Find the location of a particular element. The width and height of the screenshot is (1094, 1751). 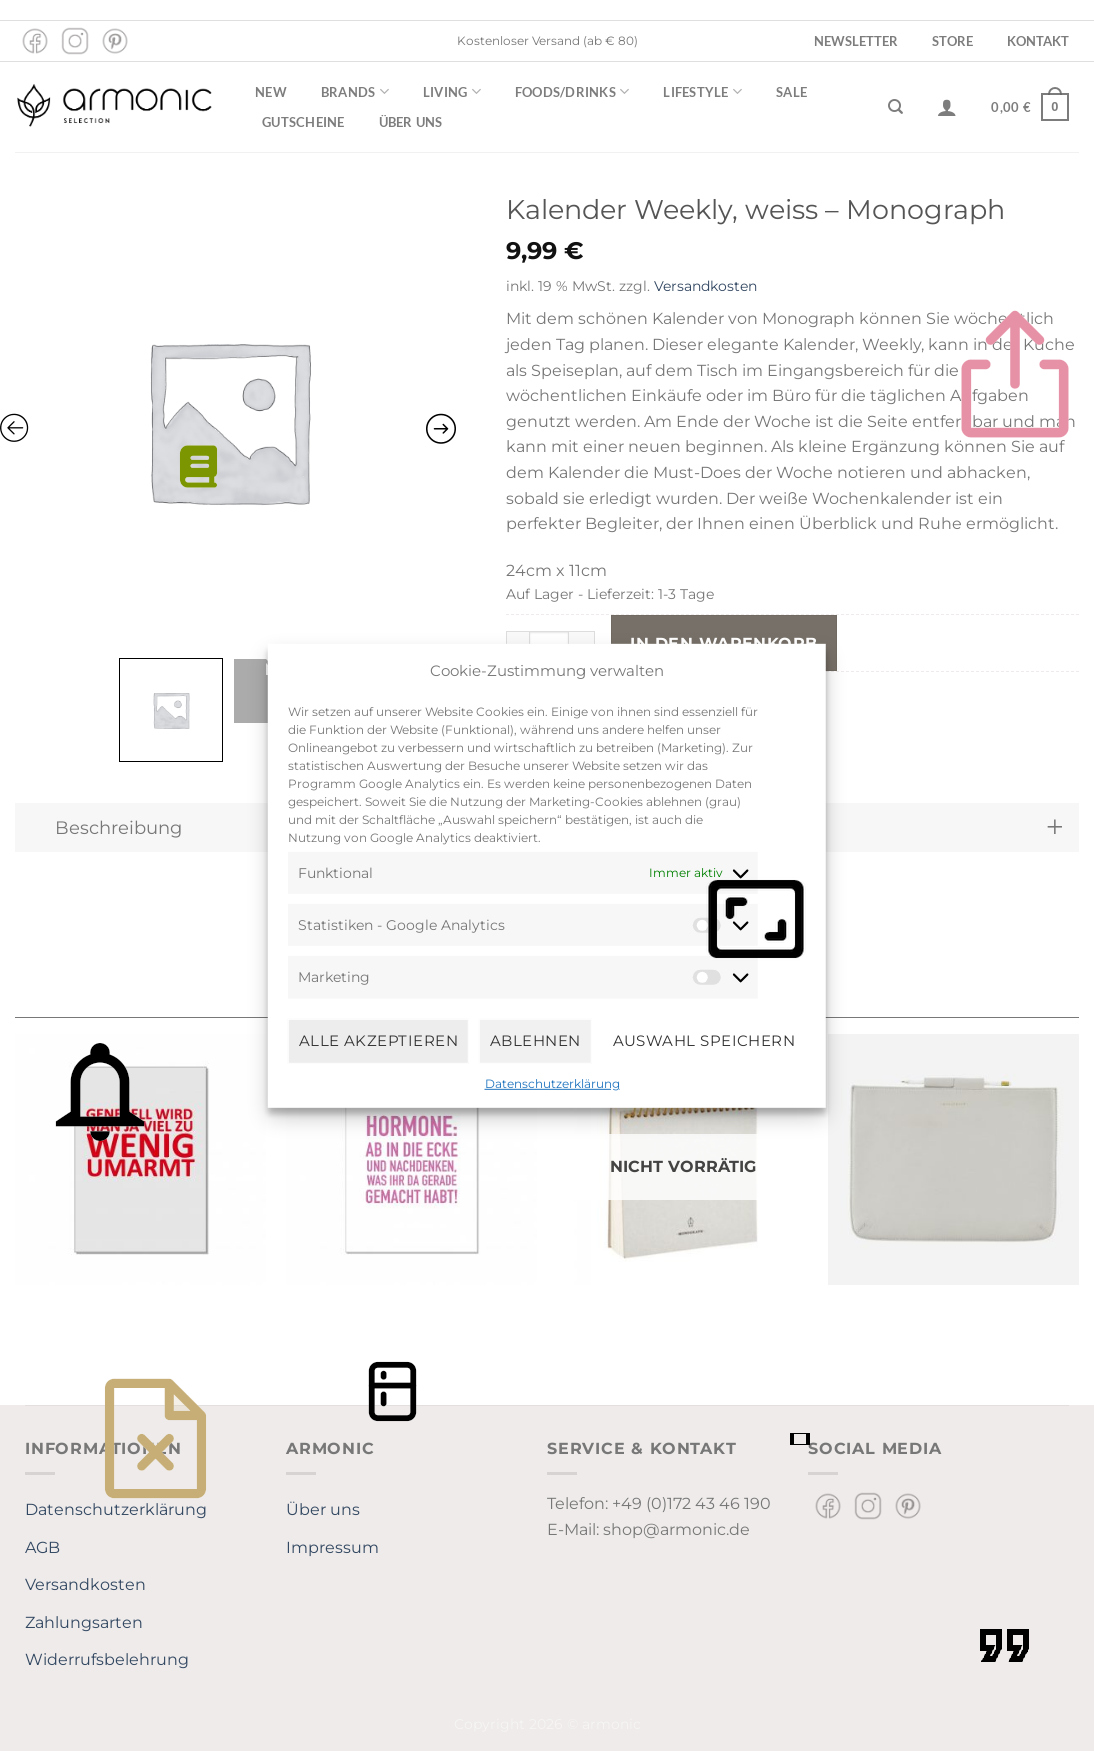

access kitchen appliance controls is located at coordinates (392, 1391).